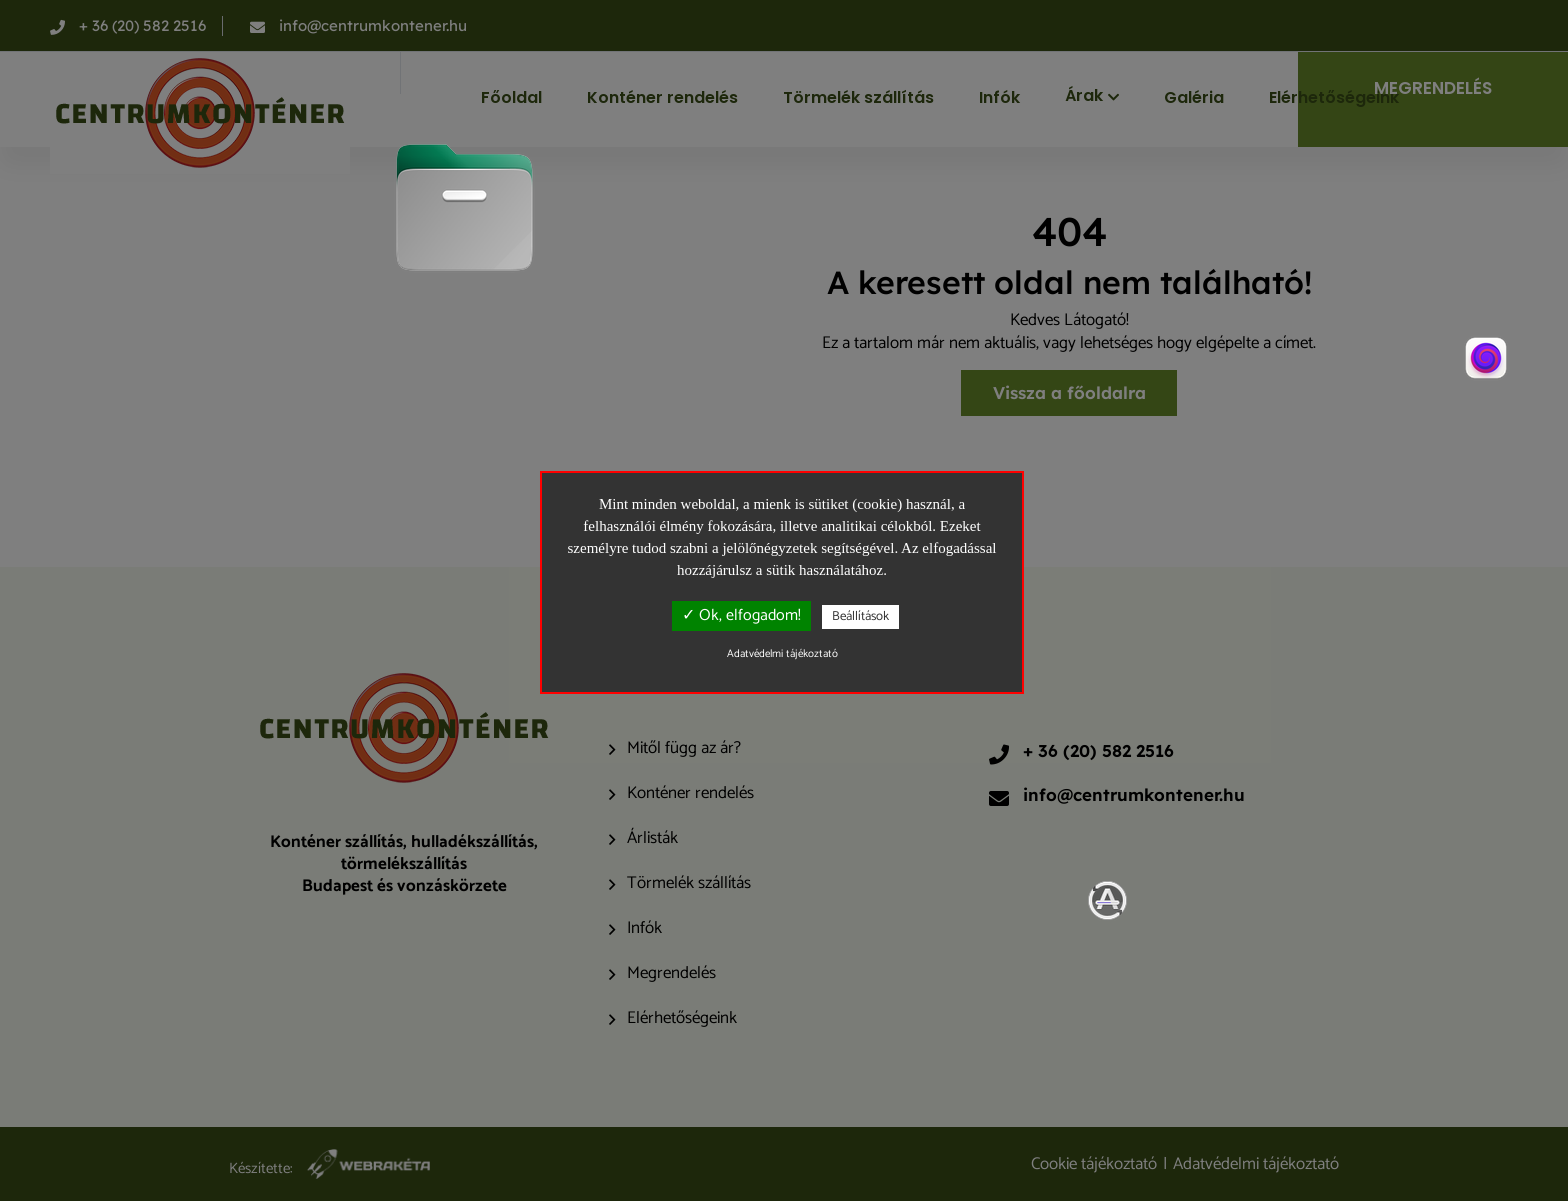 Image resolution: width=1568 pixels, height=1201 pixels. I want to click on open the file manager application, so click(464, 207).